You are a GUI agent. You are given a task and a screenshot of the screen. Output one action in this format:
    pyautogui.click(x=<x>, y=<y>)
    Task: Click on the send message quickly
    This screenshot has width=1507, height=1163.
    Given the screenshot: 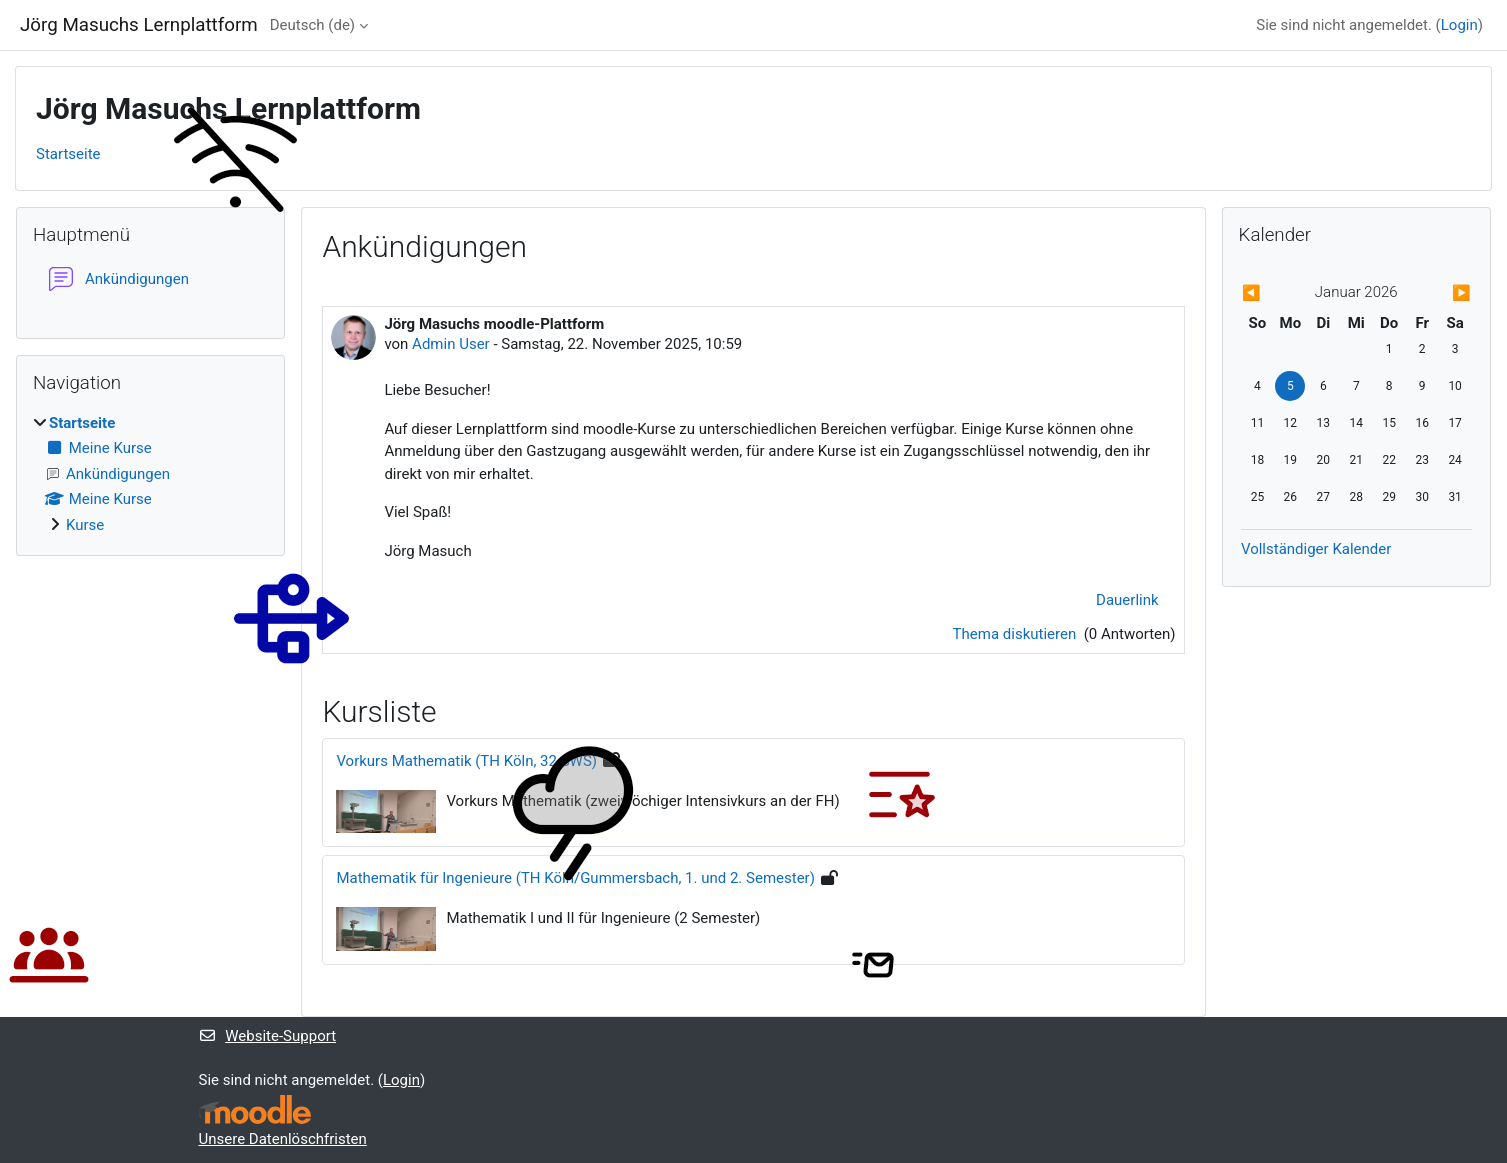 What is the action you would take?
    pyautogui.click(x=873, y=965)
    